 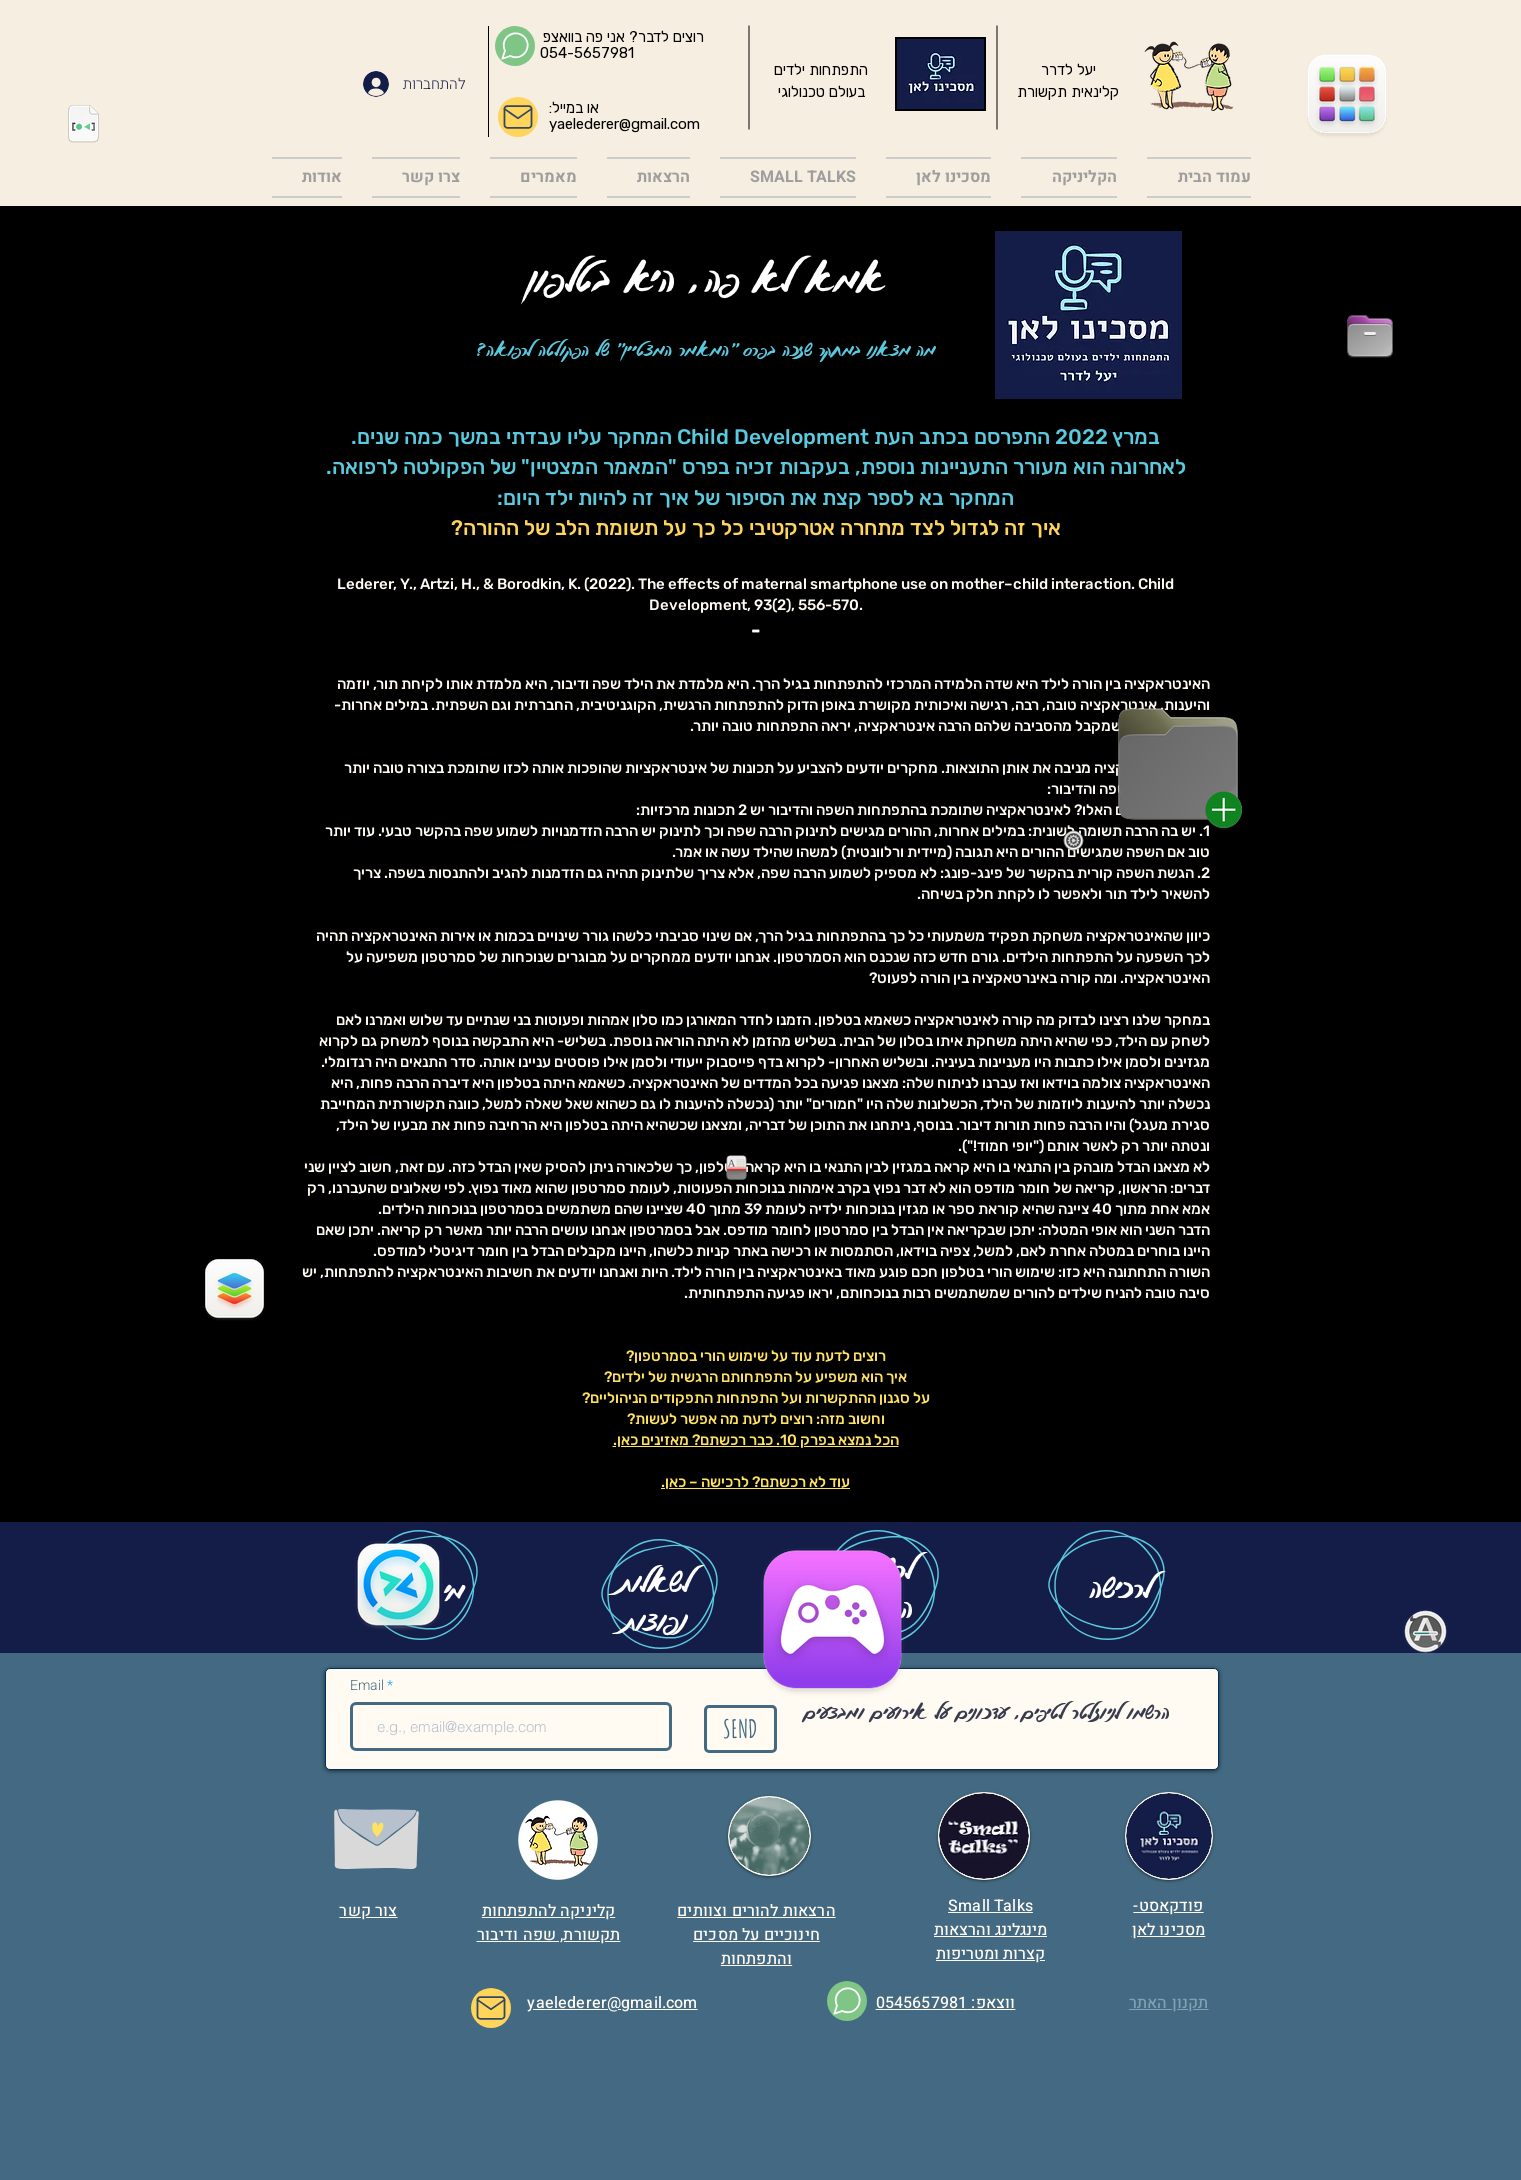 I want to click on open onlyoffice document suite, so click(x=234, y=1288).